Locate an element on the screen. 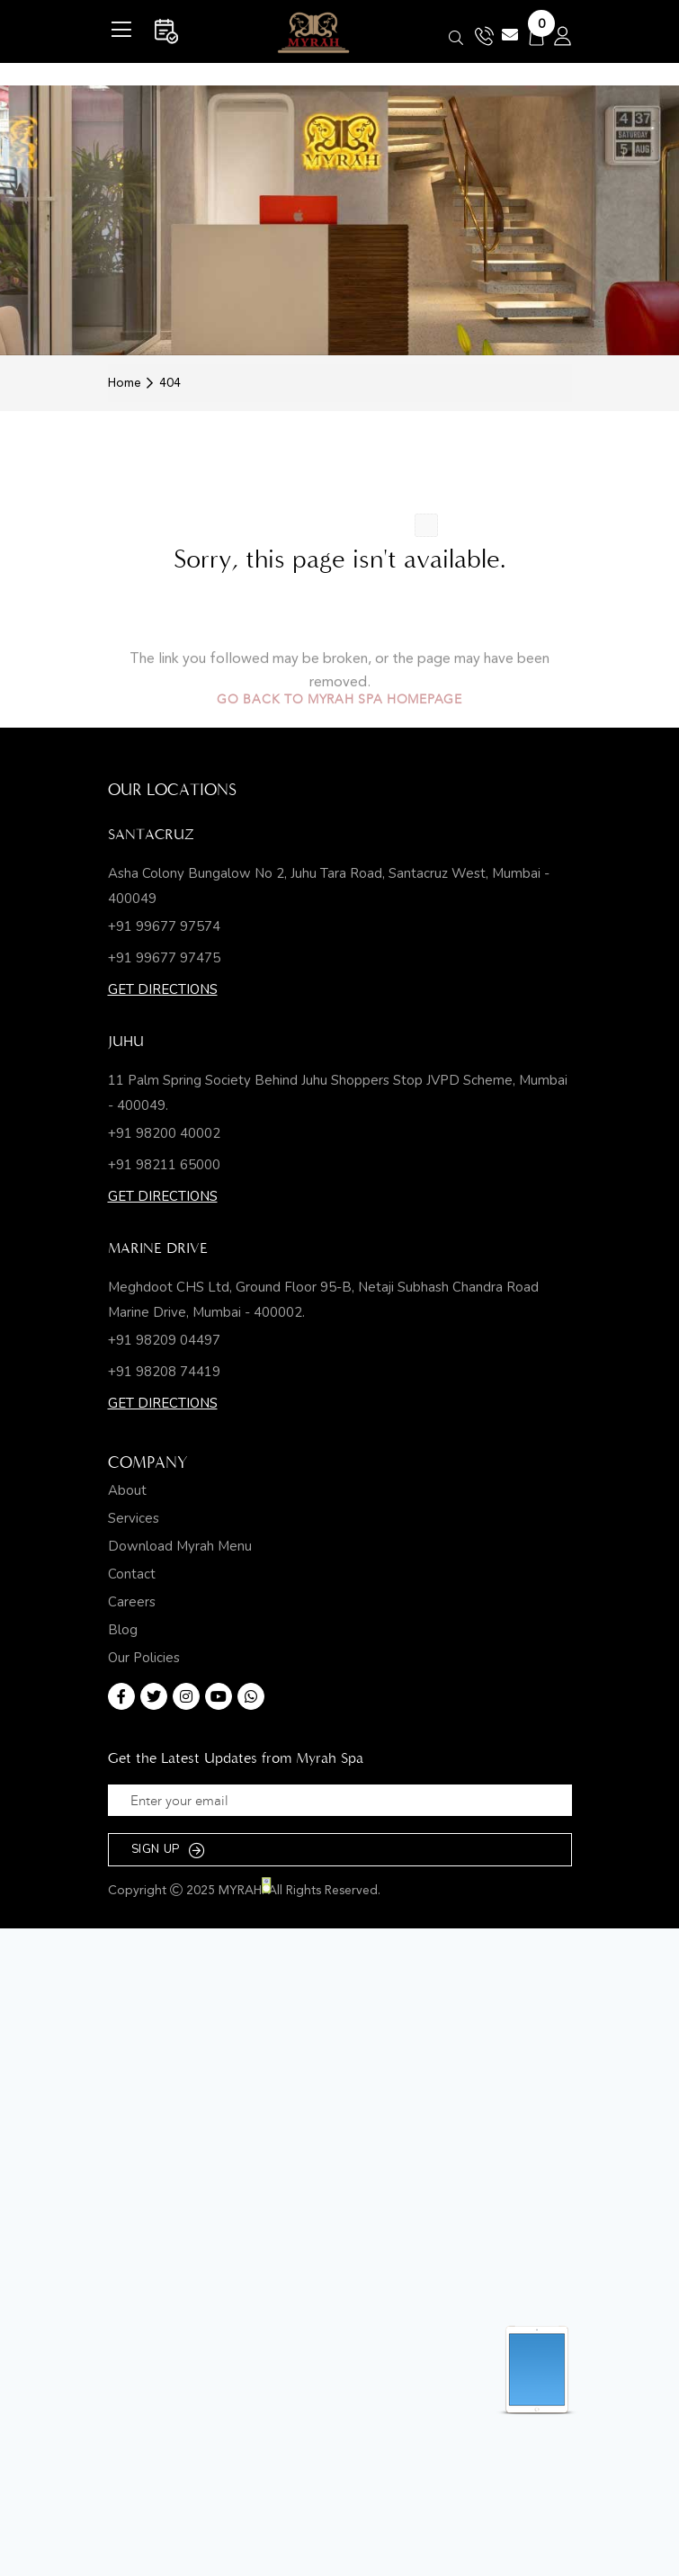 The image size is (679, 2576). iPod mini device connected in green color is located at coordinates (266, 1885).